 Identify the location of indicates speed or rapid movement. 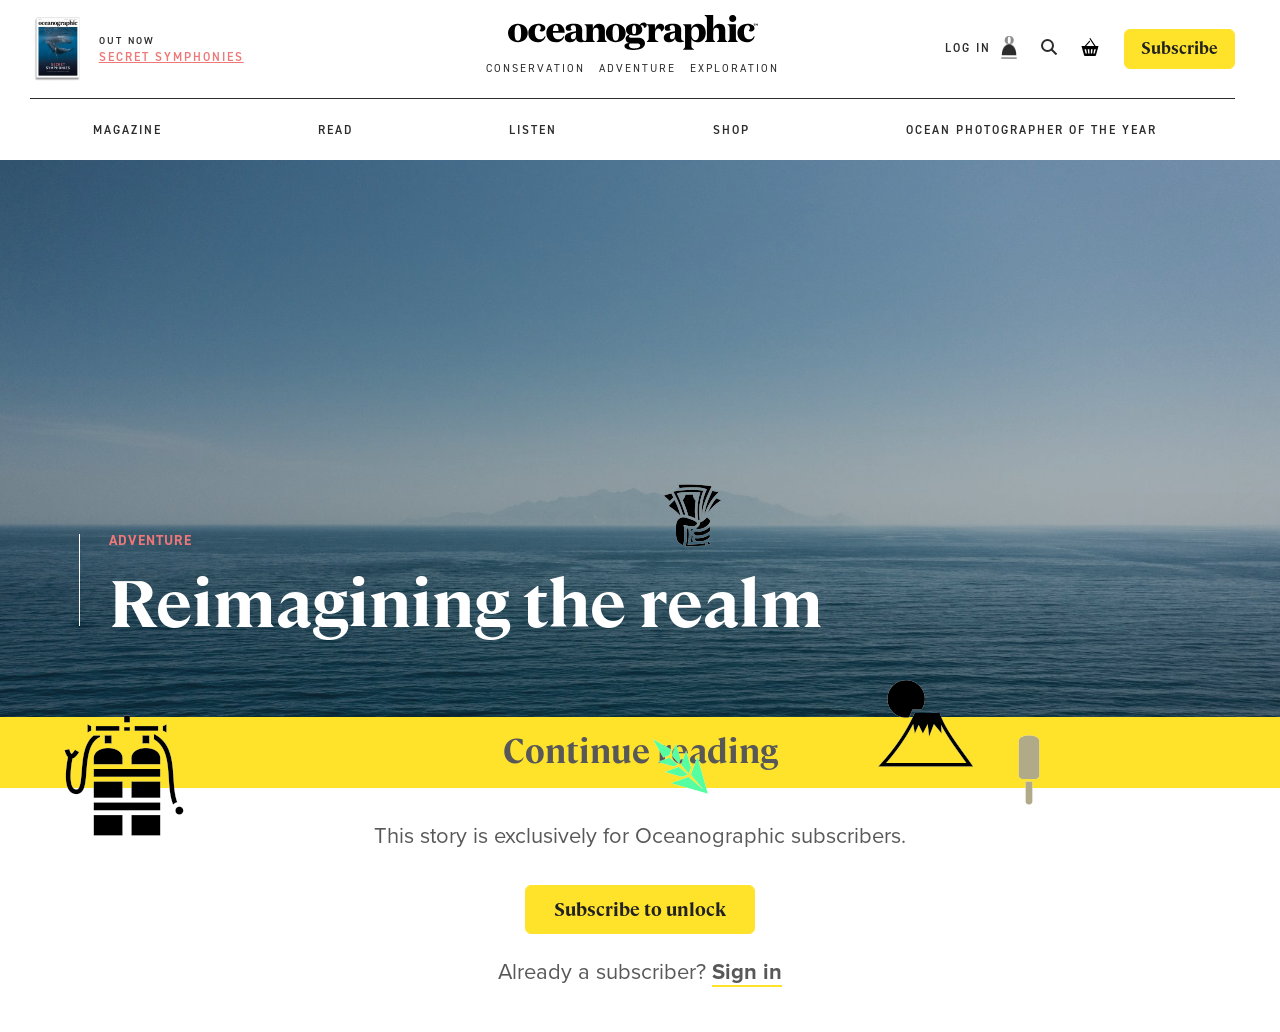
(680, 766).